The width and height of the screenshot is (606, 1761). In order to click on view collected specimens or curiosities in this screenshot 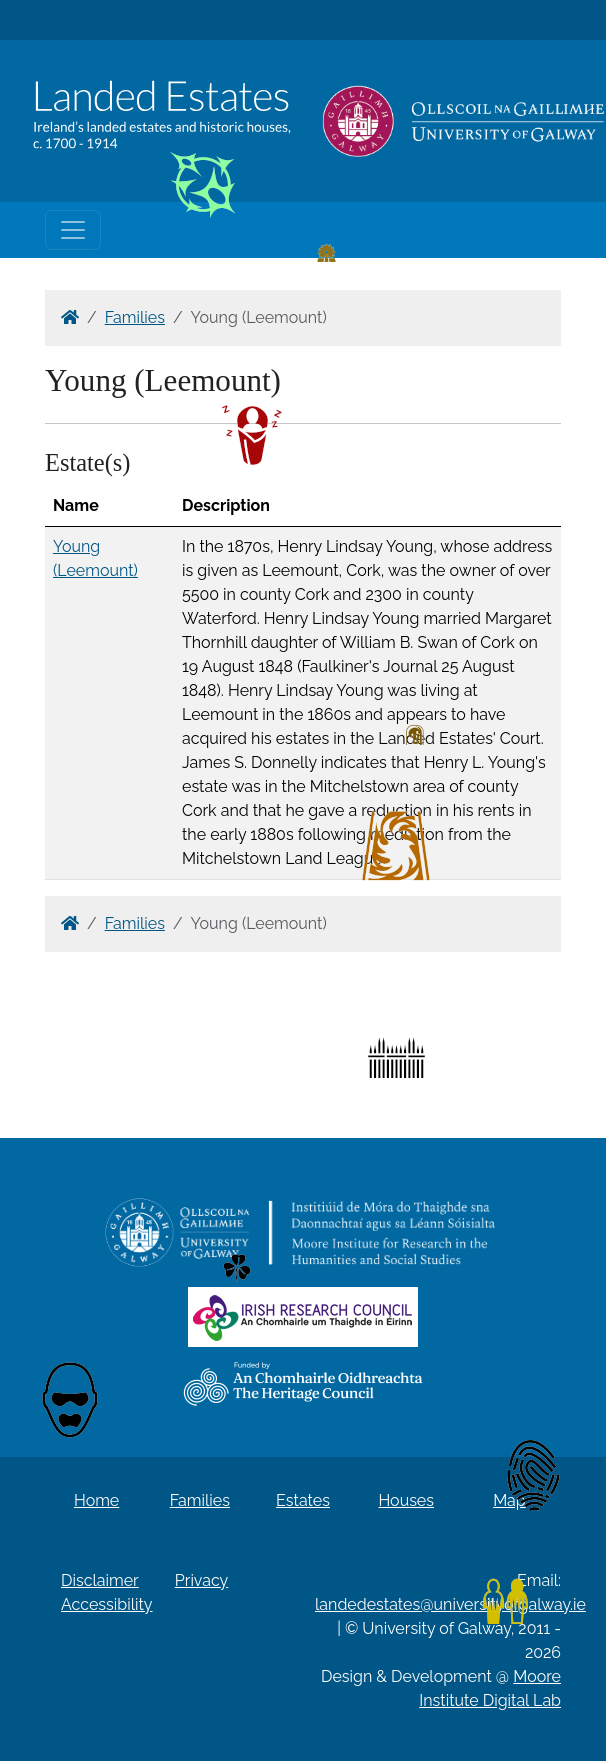, I will do `click(415, 735)`.